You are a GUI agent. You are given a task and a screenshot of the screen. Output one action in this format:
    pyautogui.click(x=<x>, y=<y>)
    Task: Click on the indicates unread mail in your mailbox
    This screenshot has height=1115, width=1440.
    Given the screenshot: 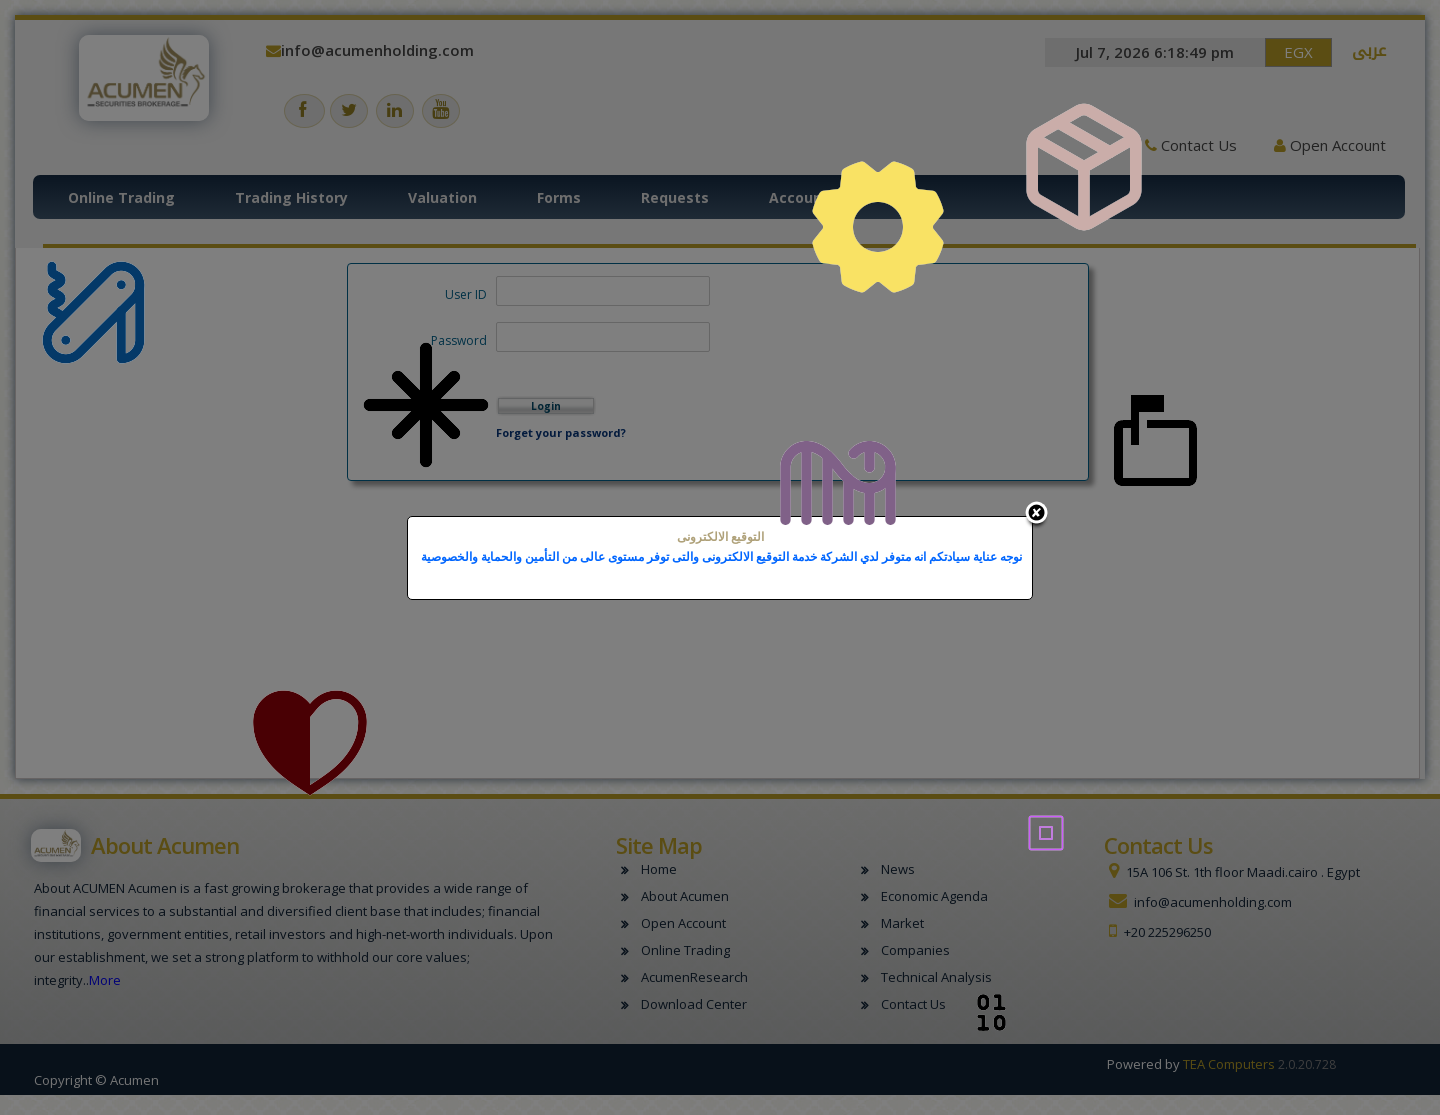 What is the action you would take?
    pyautogui.click(x=1155, y=444)
    